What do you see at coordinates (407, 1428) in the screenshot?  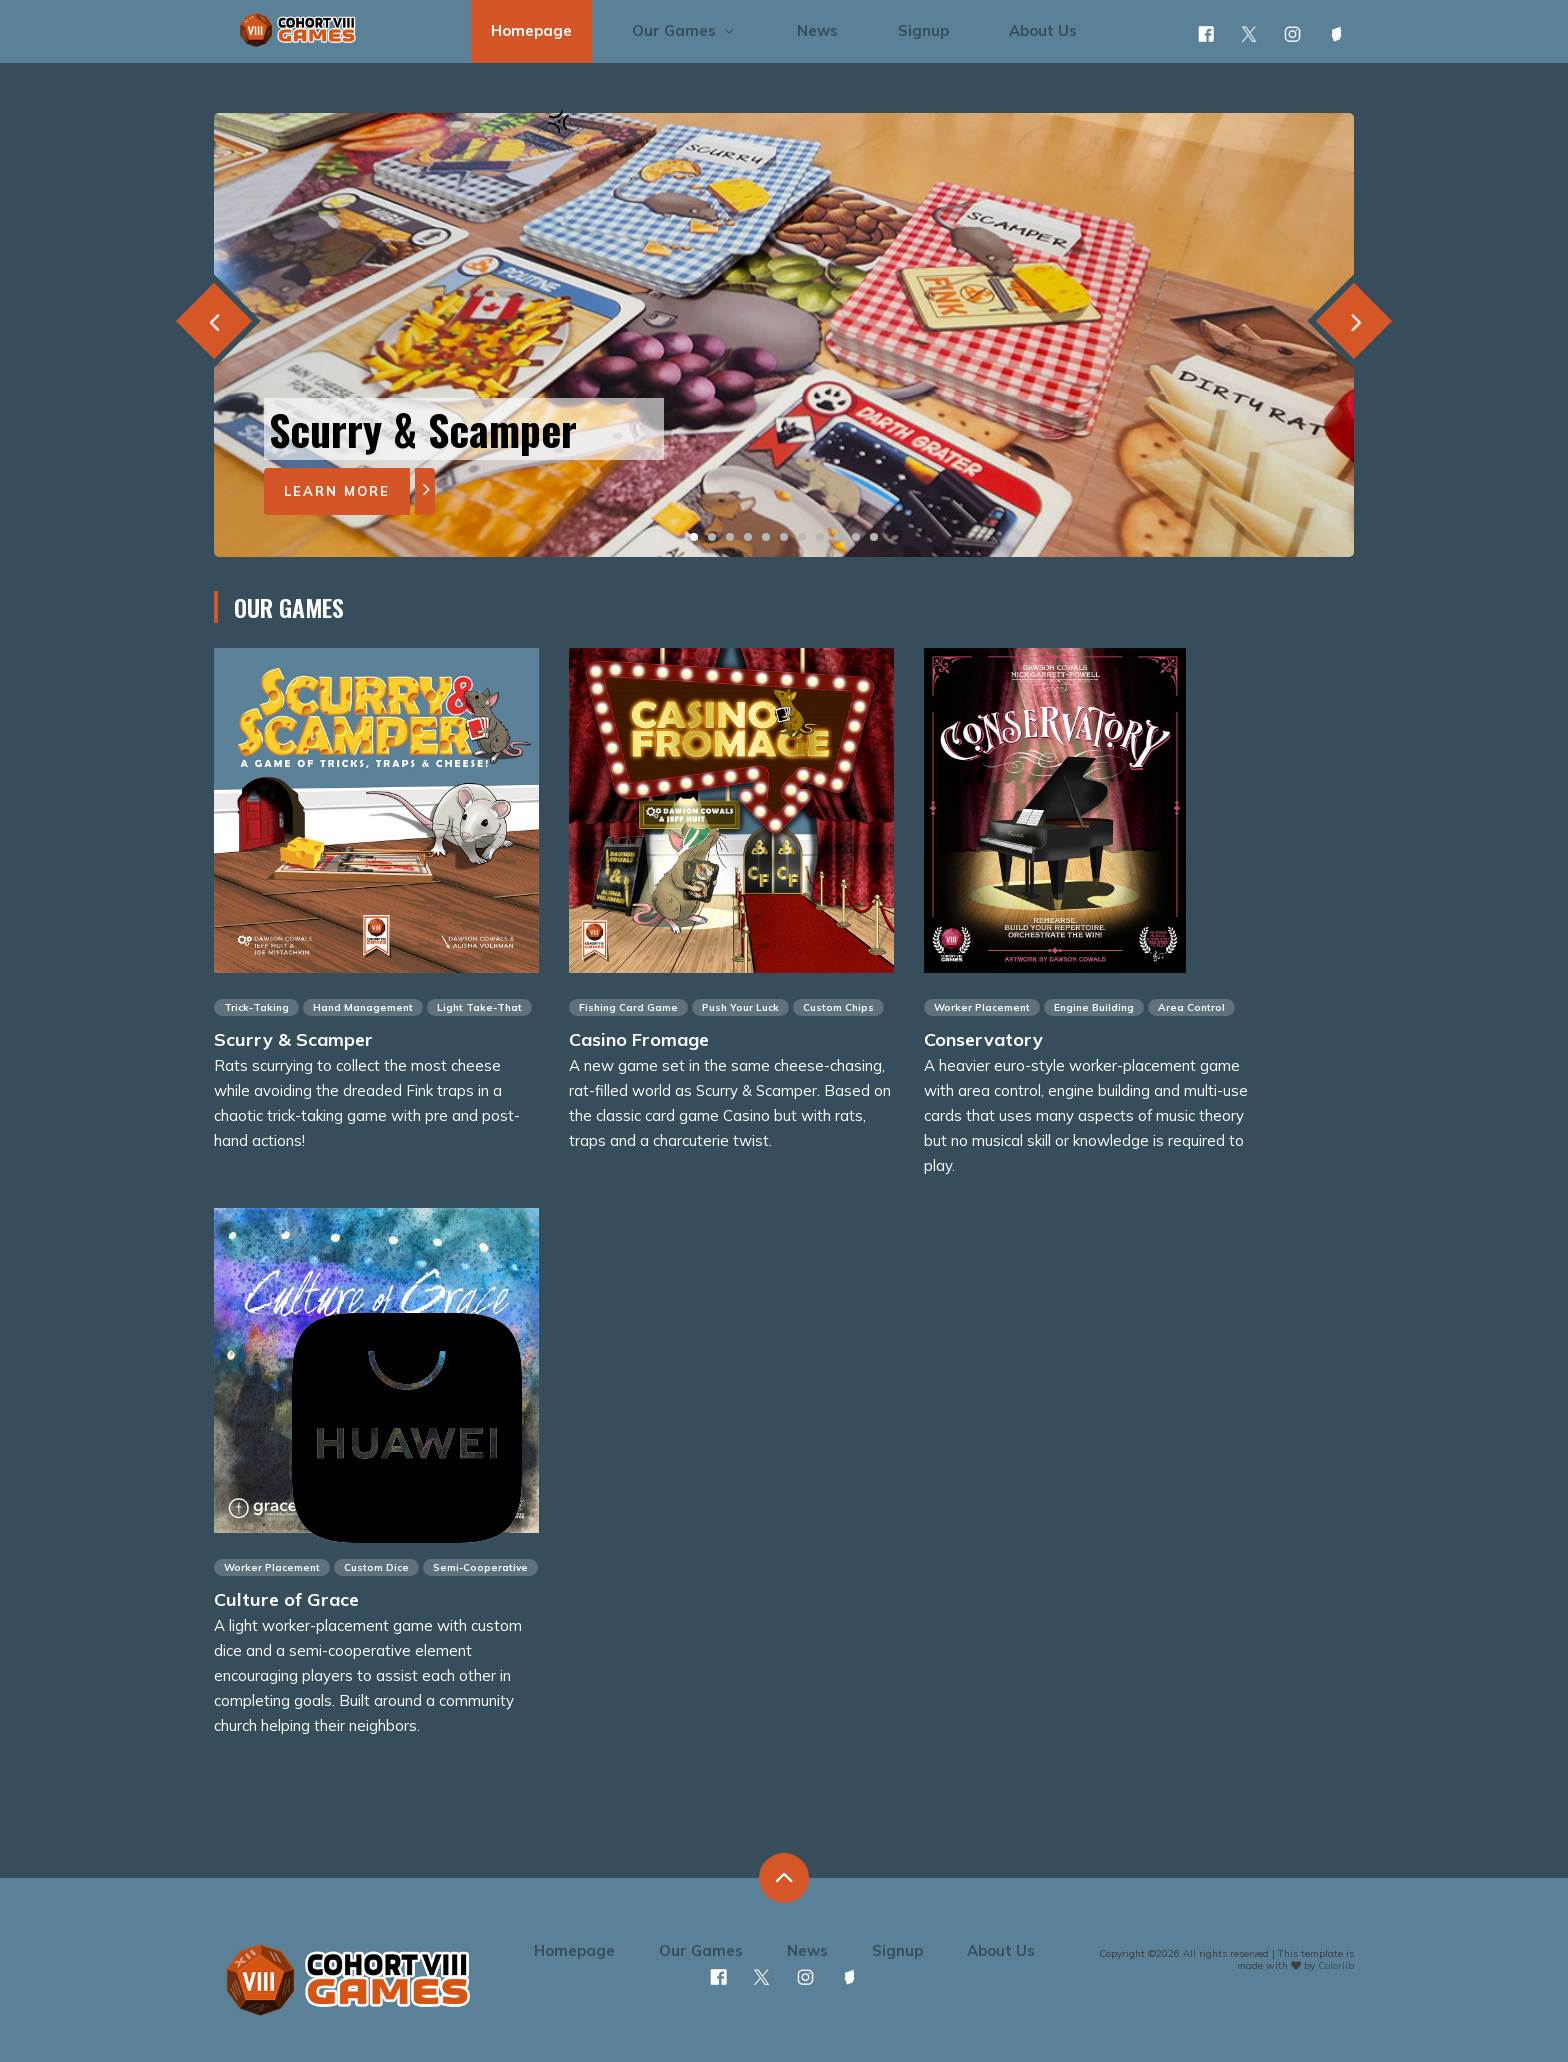 I see `open Huawei AppGallery store` at bounding box center [407, 1428].